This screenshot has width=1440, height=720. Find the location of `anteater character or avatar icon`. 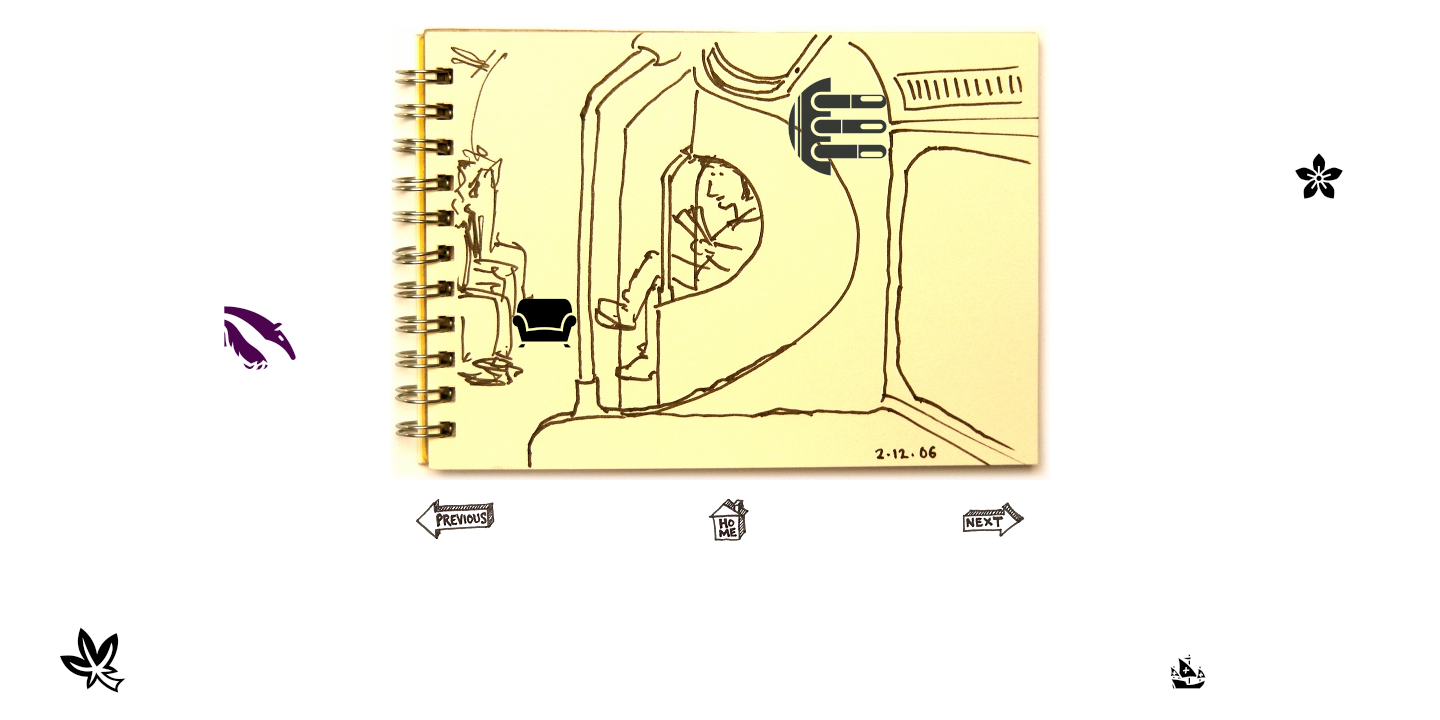

anteater character or avatar icon is located at coordinates (260, 338).